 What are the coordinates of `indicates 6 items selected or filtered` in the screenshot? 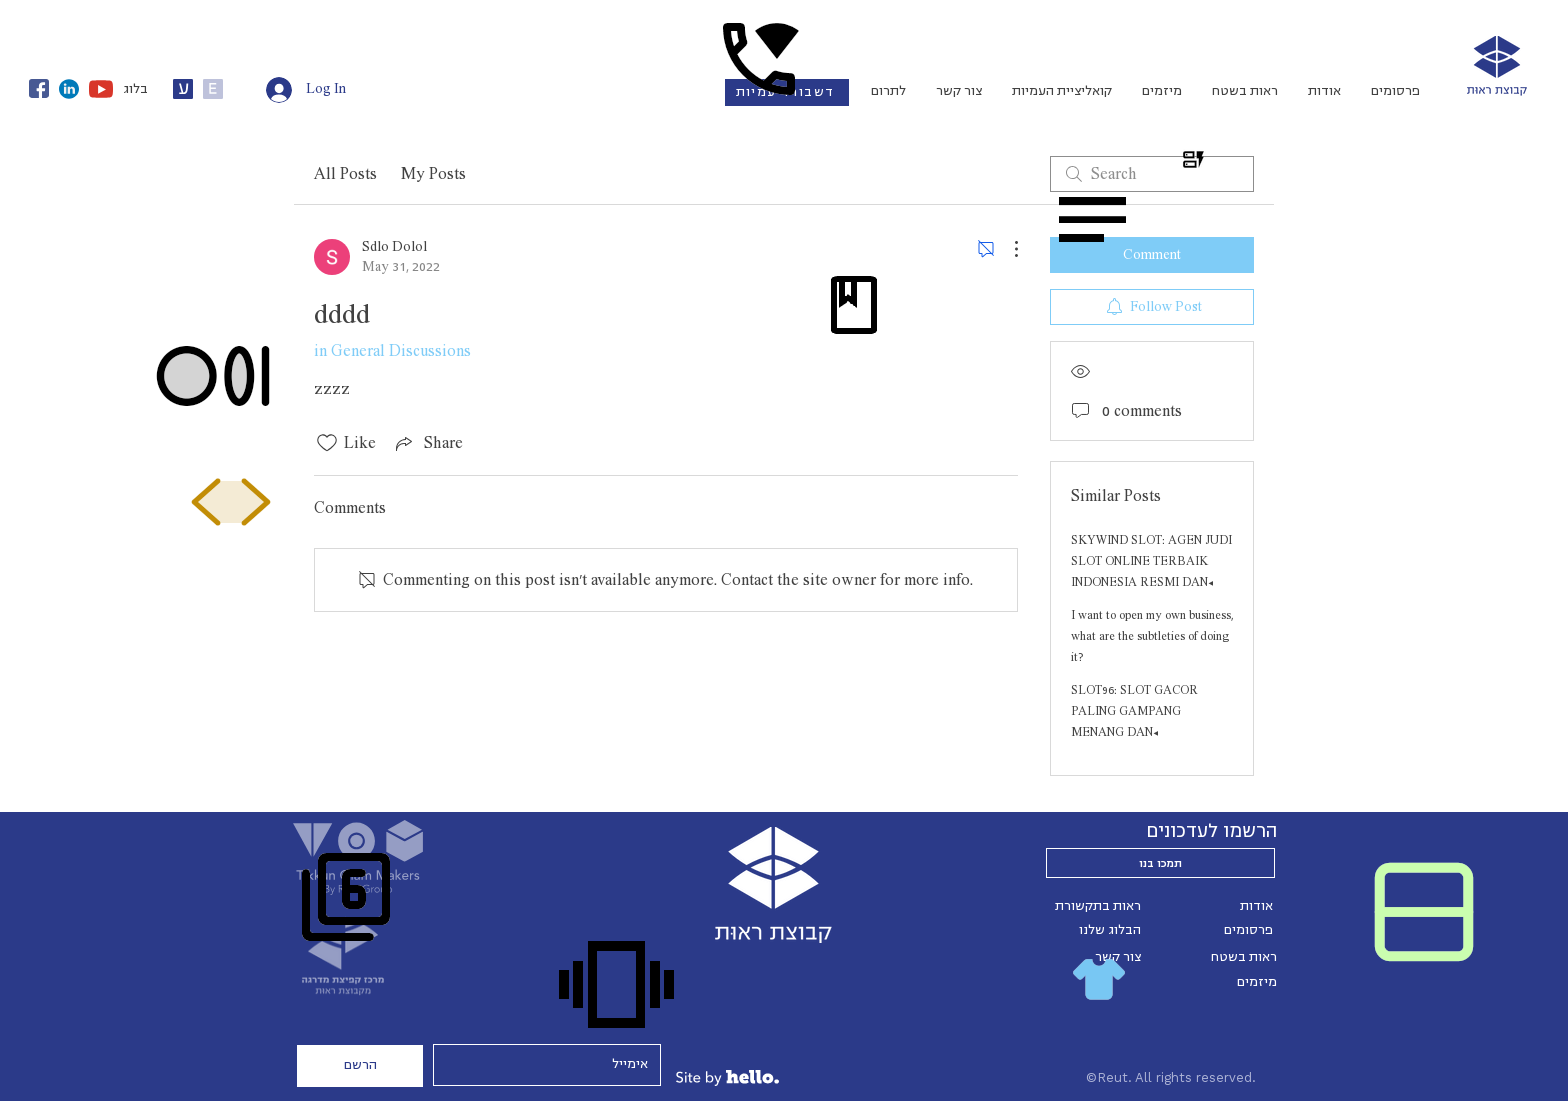 It's located at (346, 897).